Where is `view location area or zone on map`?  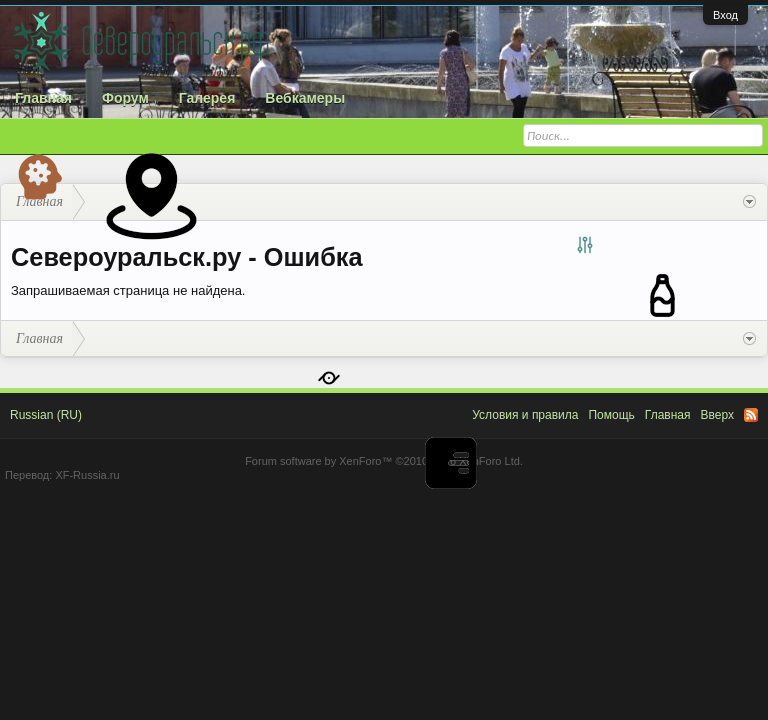
view location area or zone on map is located at coordinates (151, 197).